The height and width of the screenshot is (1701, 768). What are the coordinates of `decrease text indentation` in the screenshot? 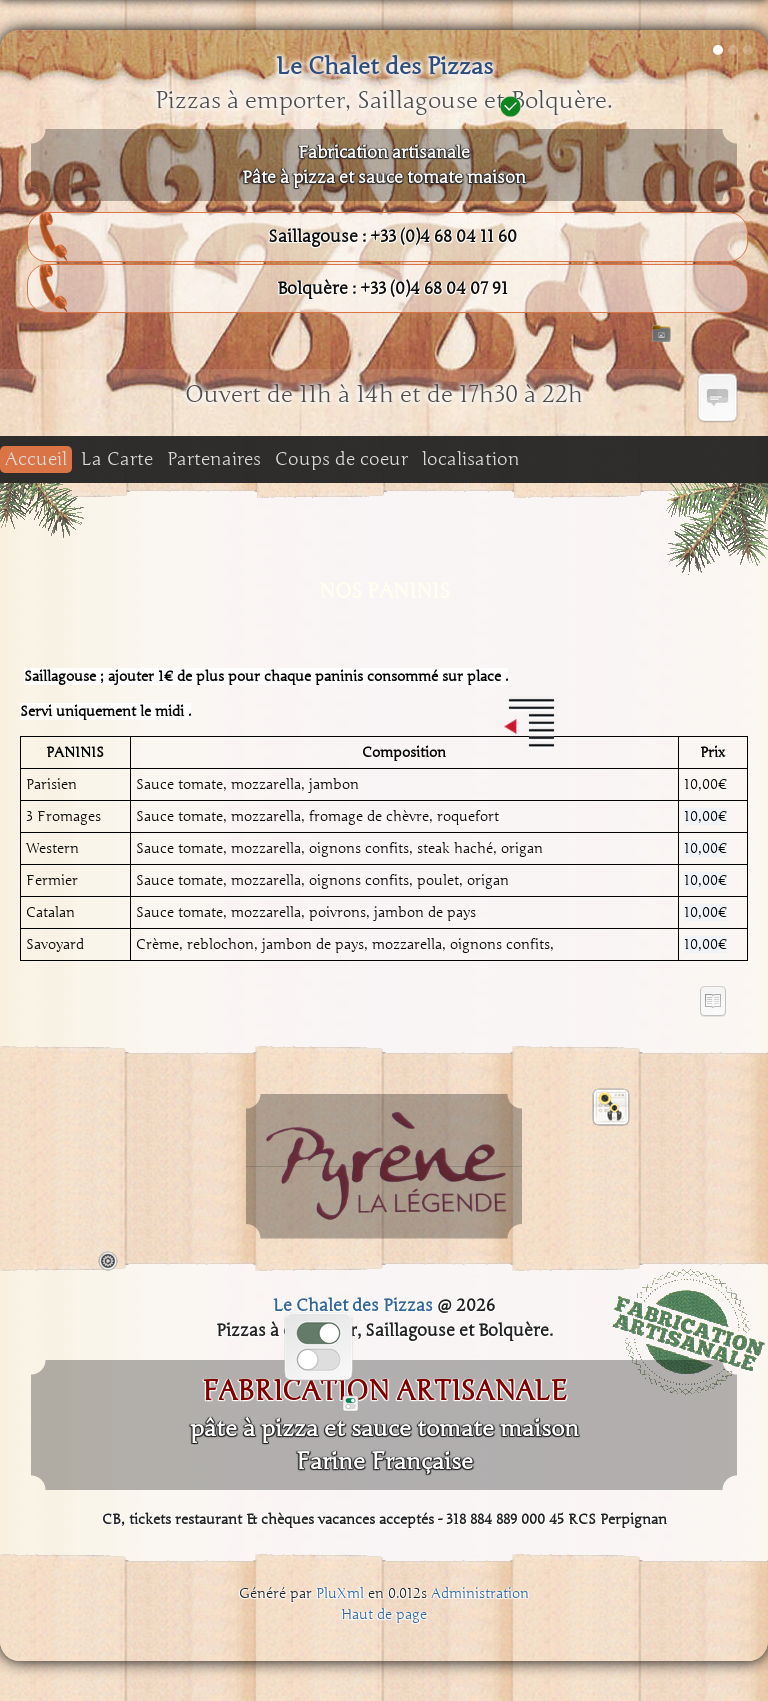 It's located at (529, 724).